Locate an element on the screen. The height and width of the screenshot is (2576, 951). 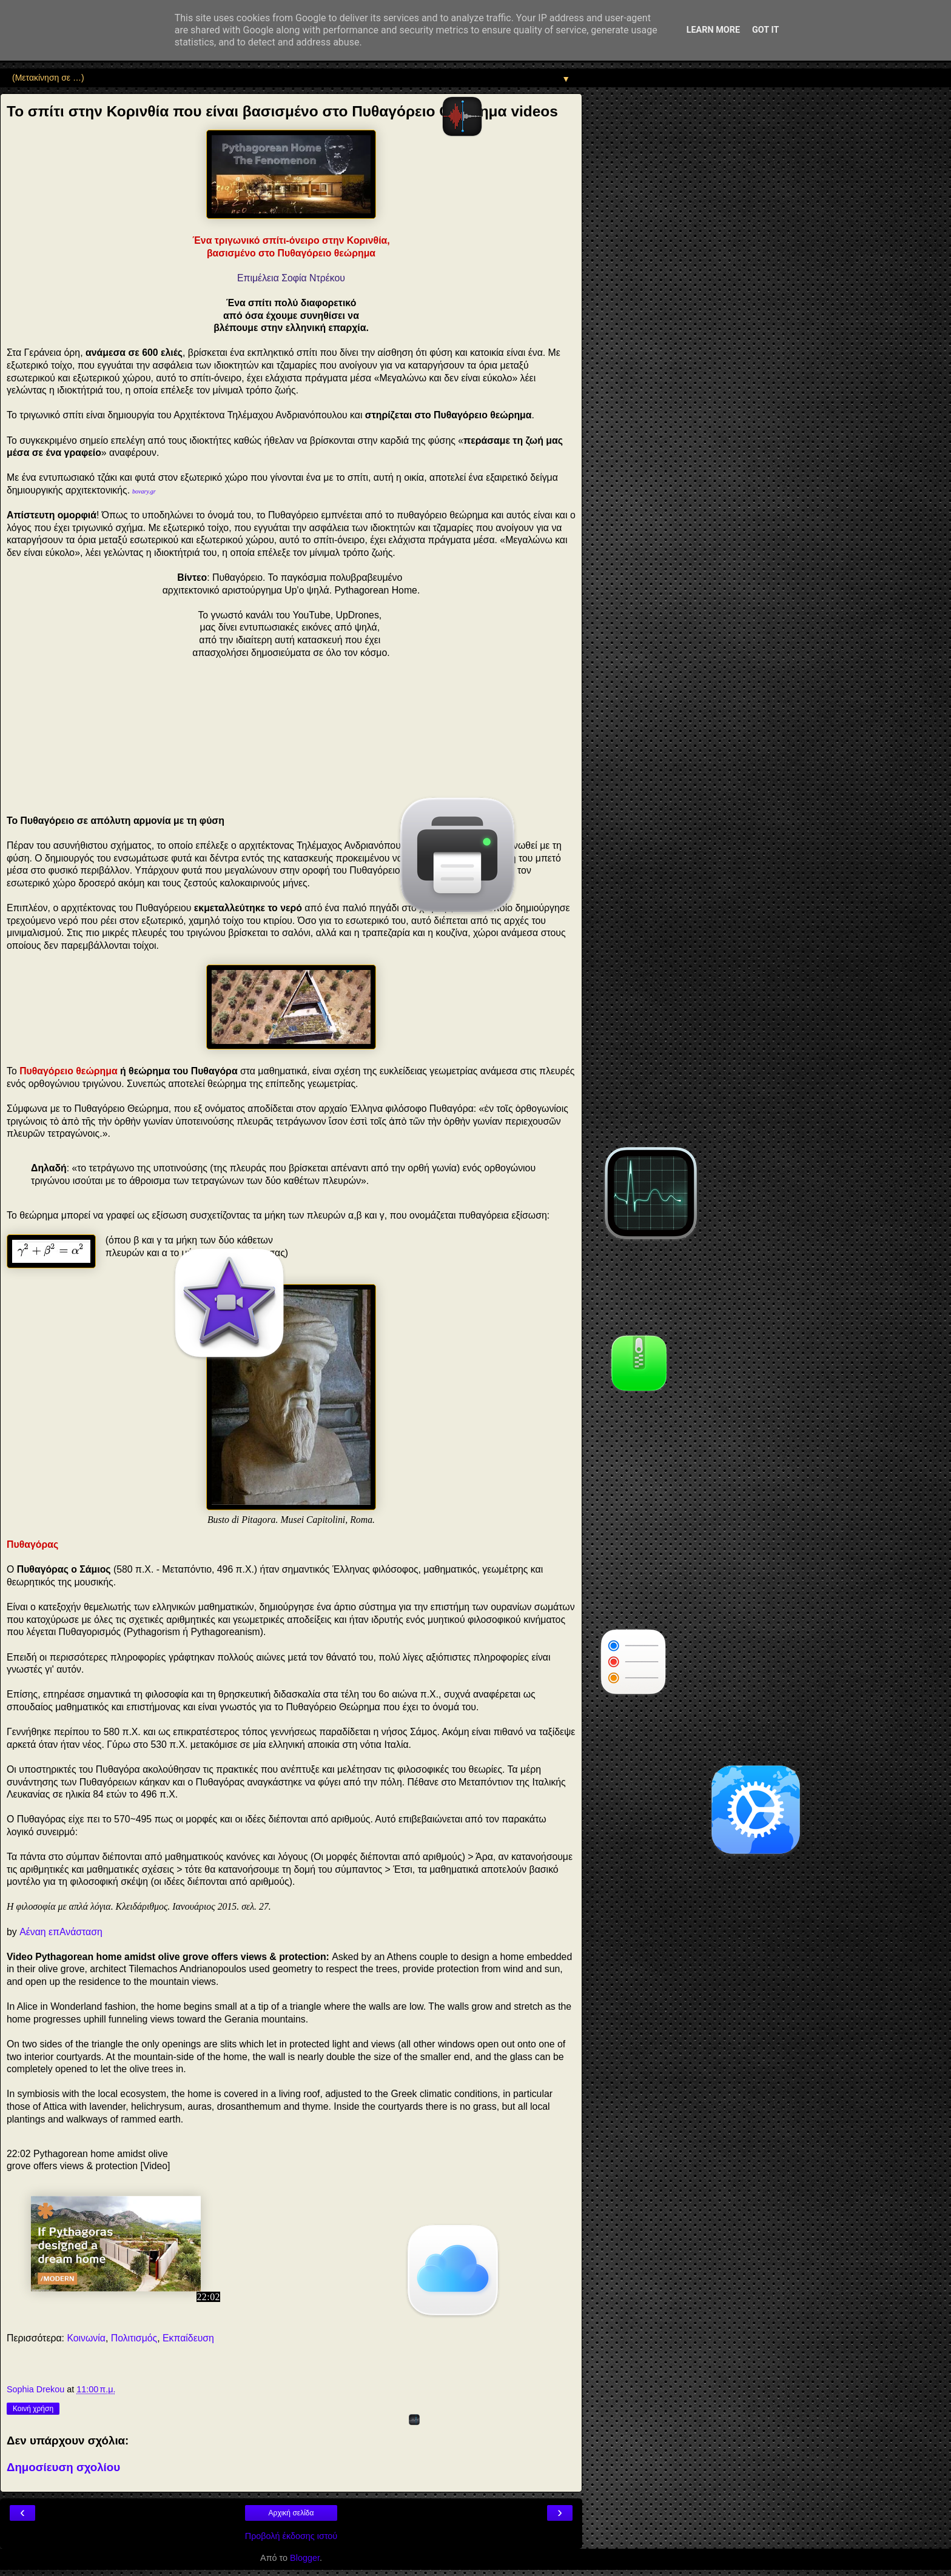
open the Reminders app is located at coordinates (633, 1662).